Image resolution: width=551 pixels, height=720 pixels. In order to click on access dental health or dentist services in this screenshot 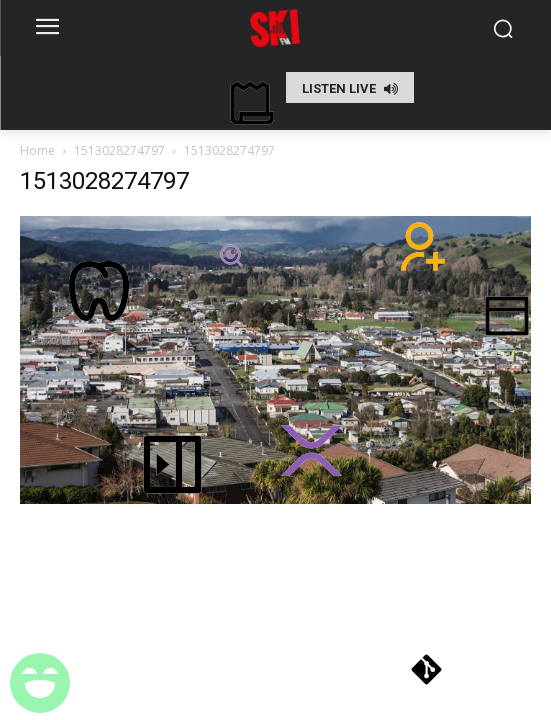, I will do `click(99, 291)`.